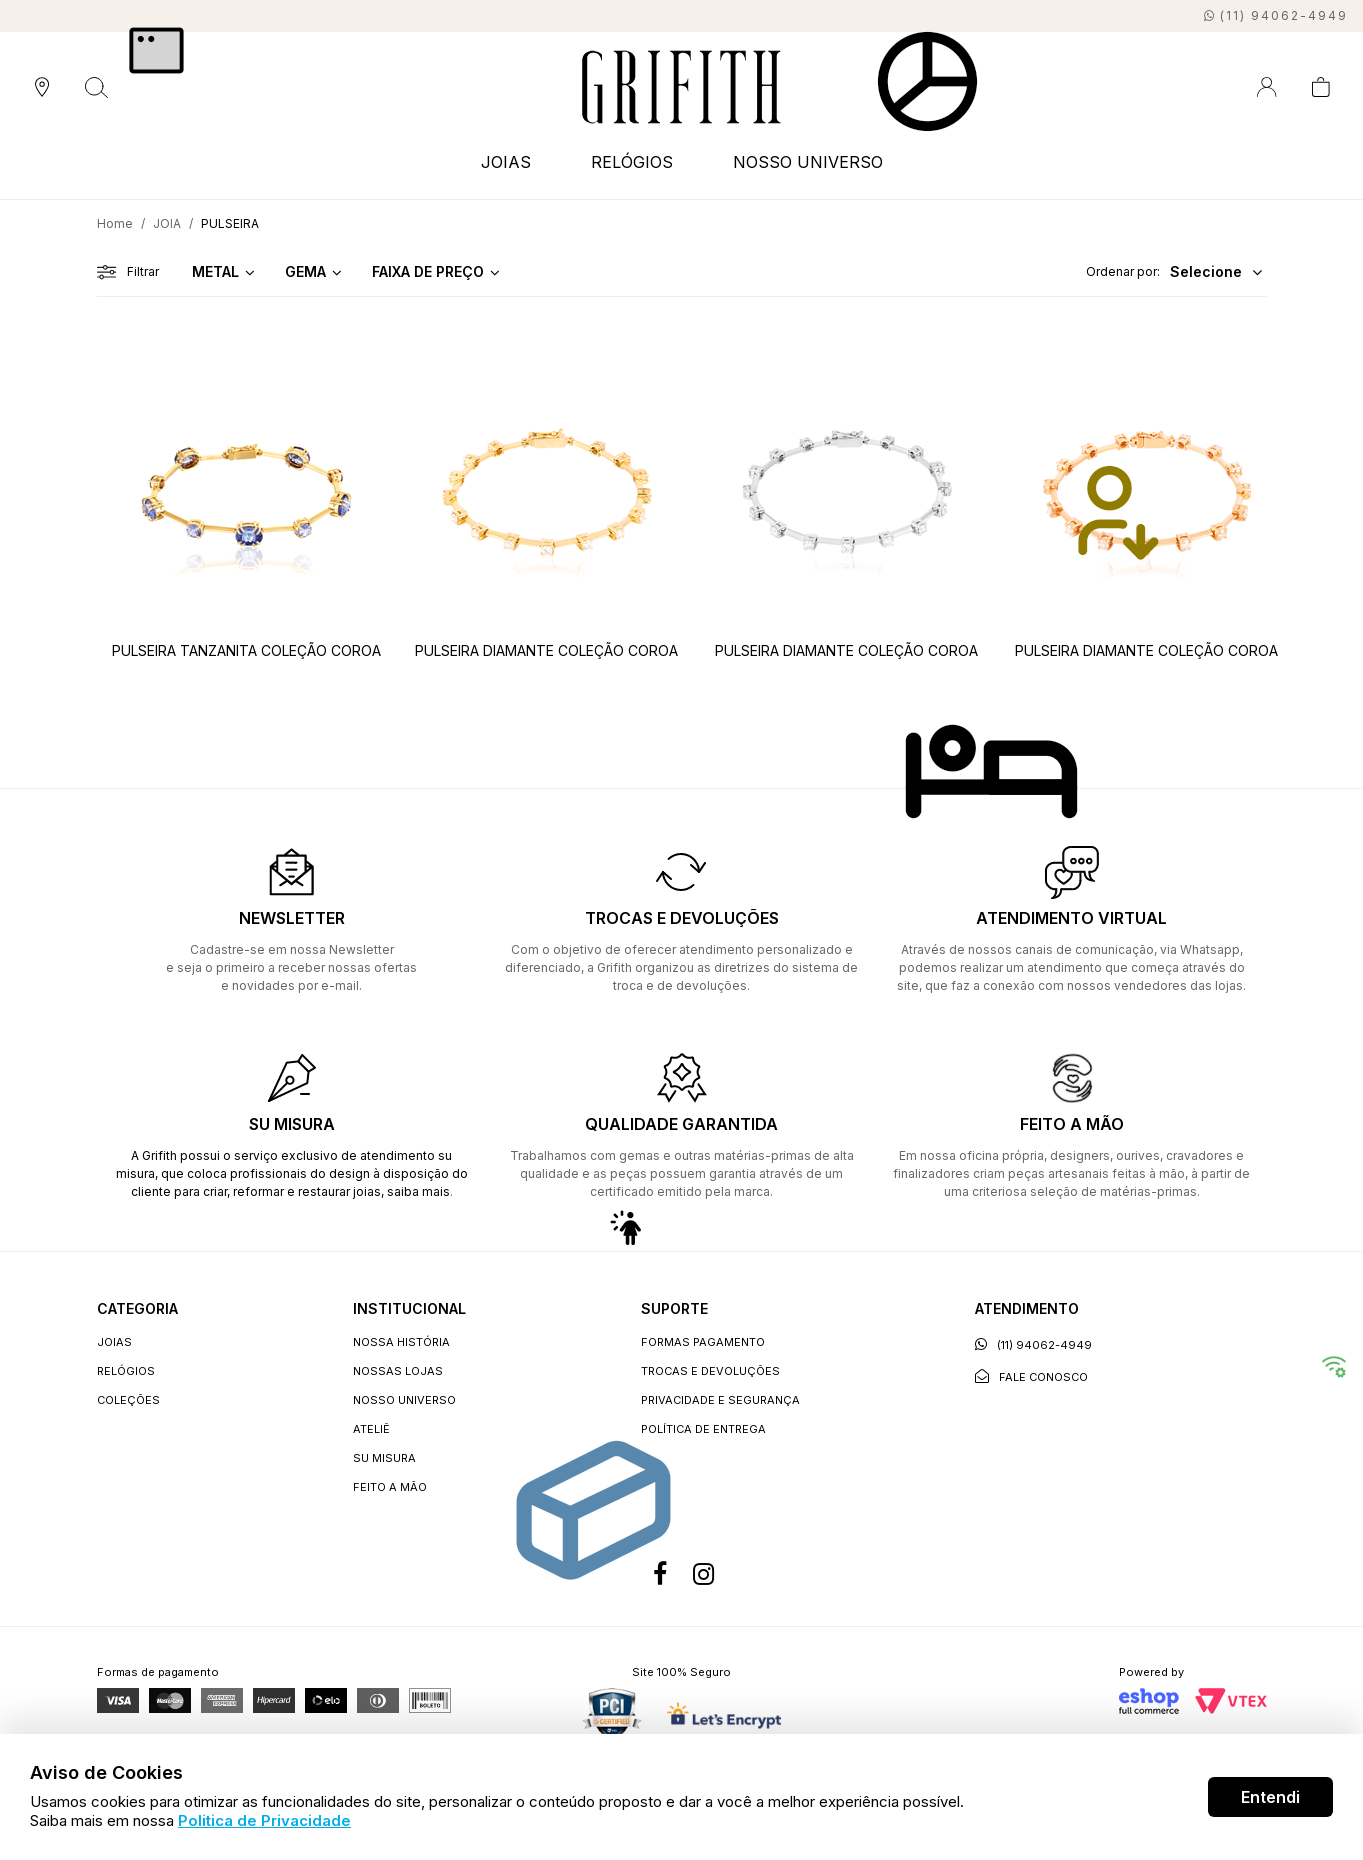 Image resolution: width=1363 pixels, height=1860 pixels. What do you see at coordinates (156, 50) in the screenshot?
I see `open a new application window` at bounding box center [156, 50].